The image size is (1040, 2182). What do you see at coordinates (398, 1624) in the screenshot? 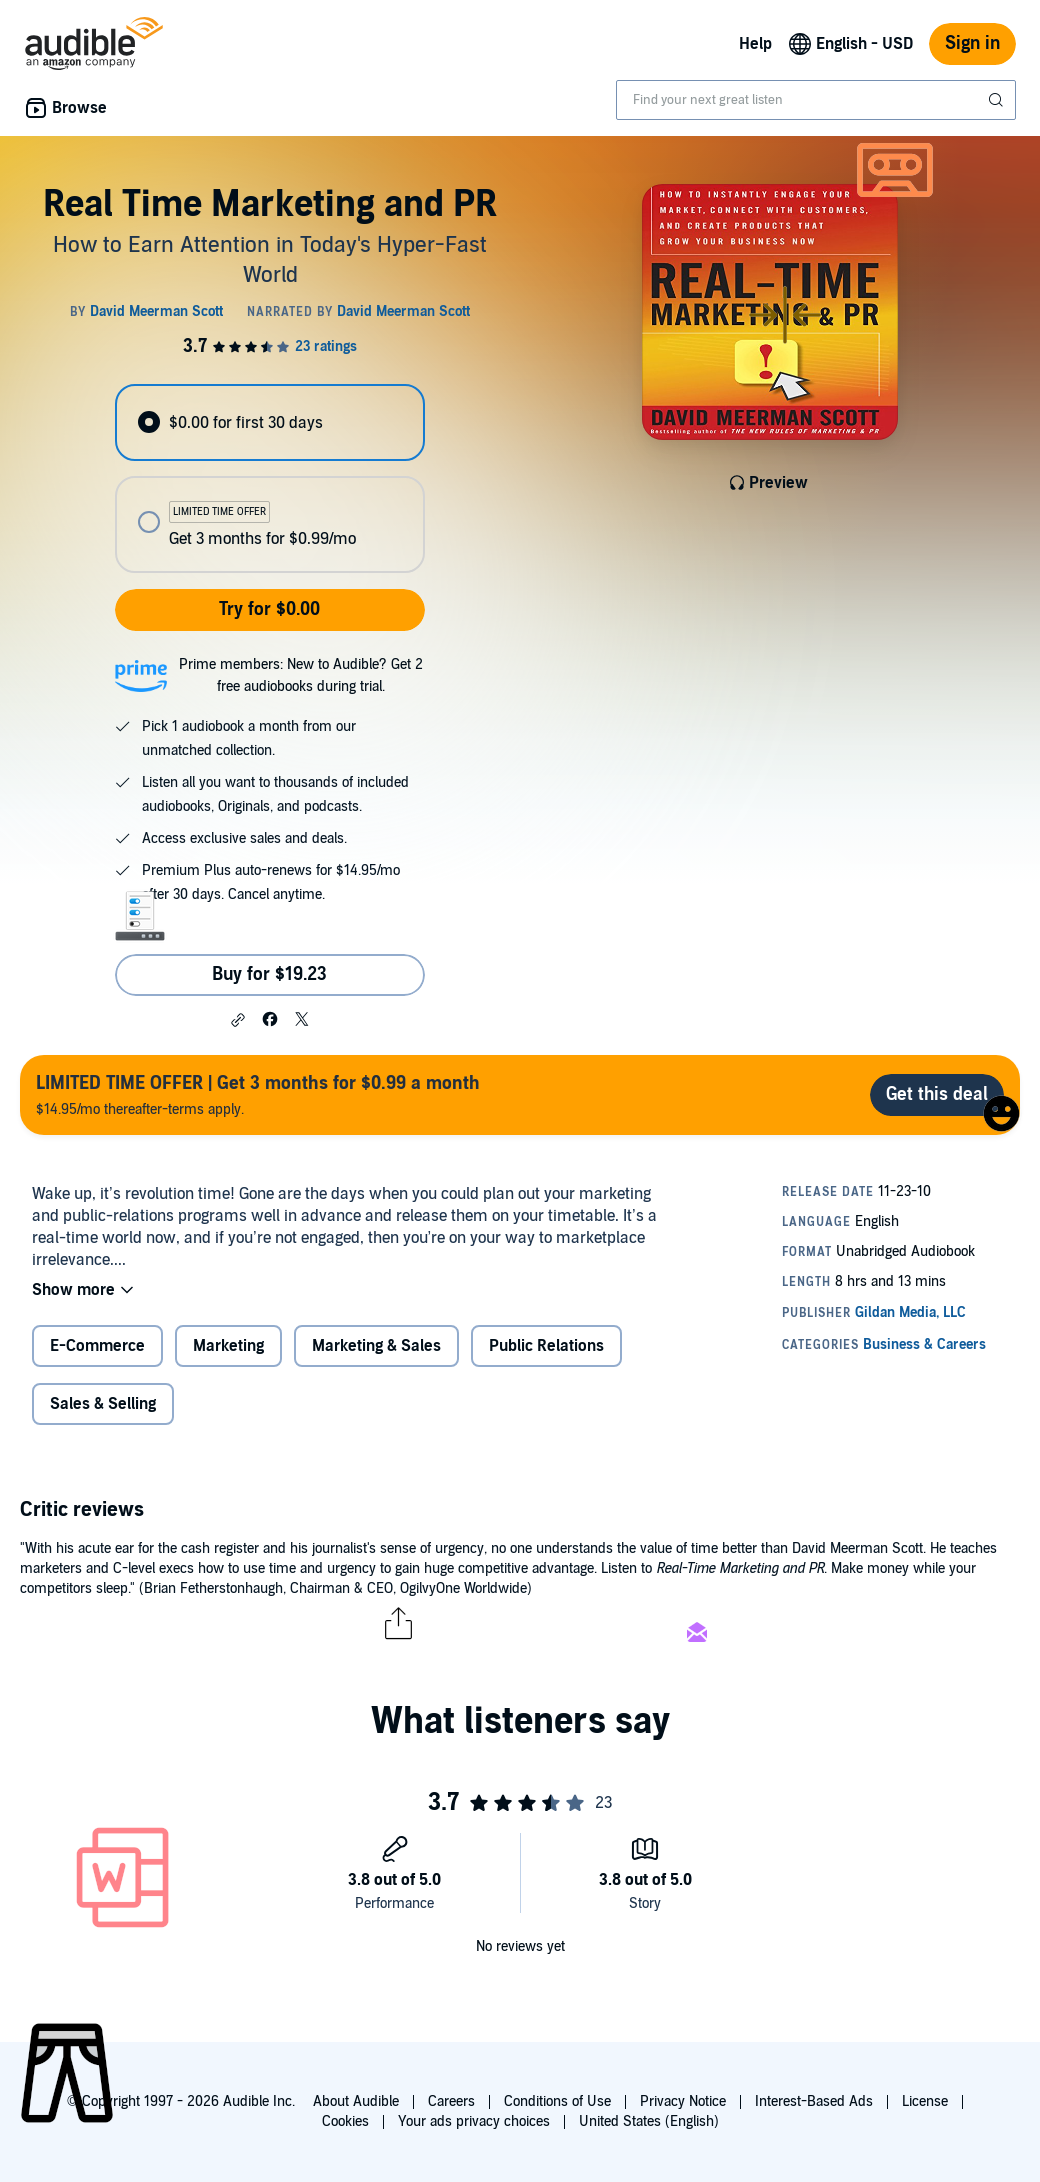
I see `export or share content to another app` at bounding box center [398, 1624].